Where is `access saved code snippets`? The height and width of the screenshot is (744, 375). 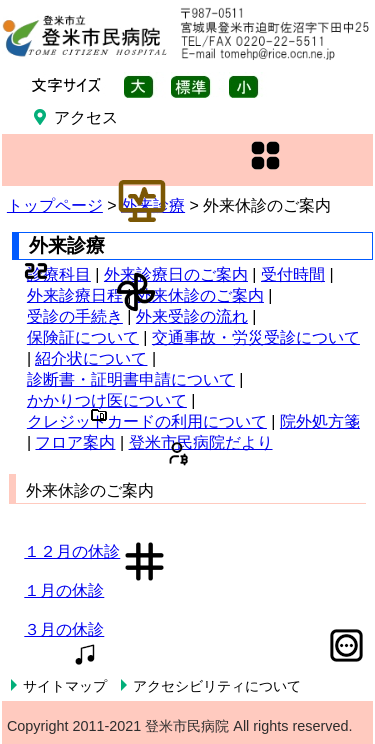 access saved code snippets is located at coordinates (99, 415).